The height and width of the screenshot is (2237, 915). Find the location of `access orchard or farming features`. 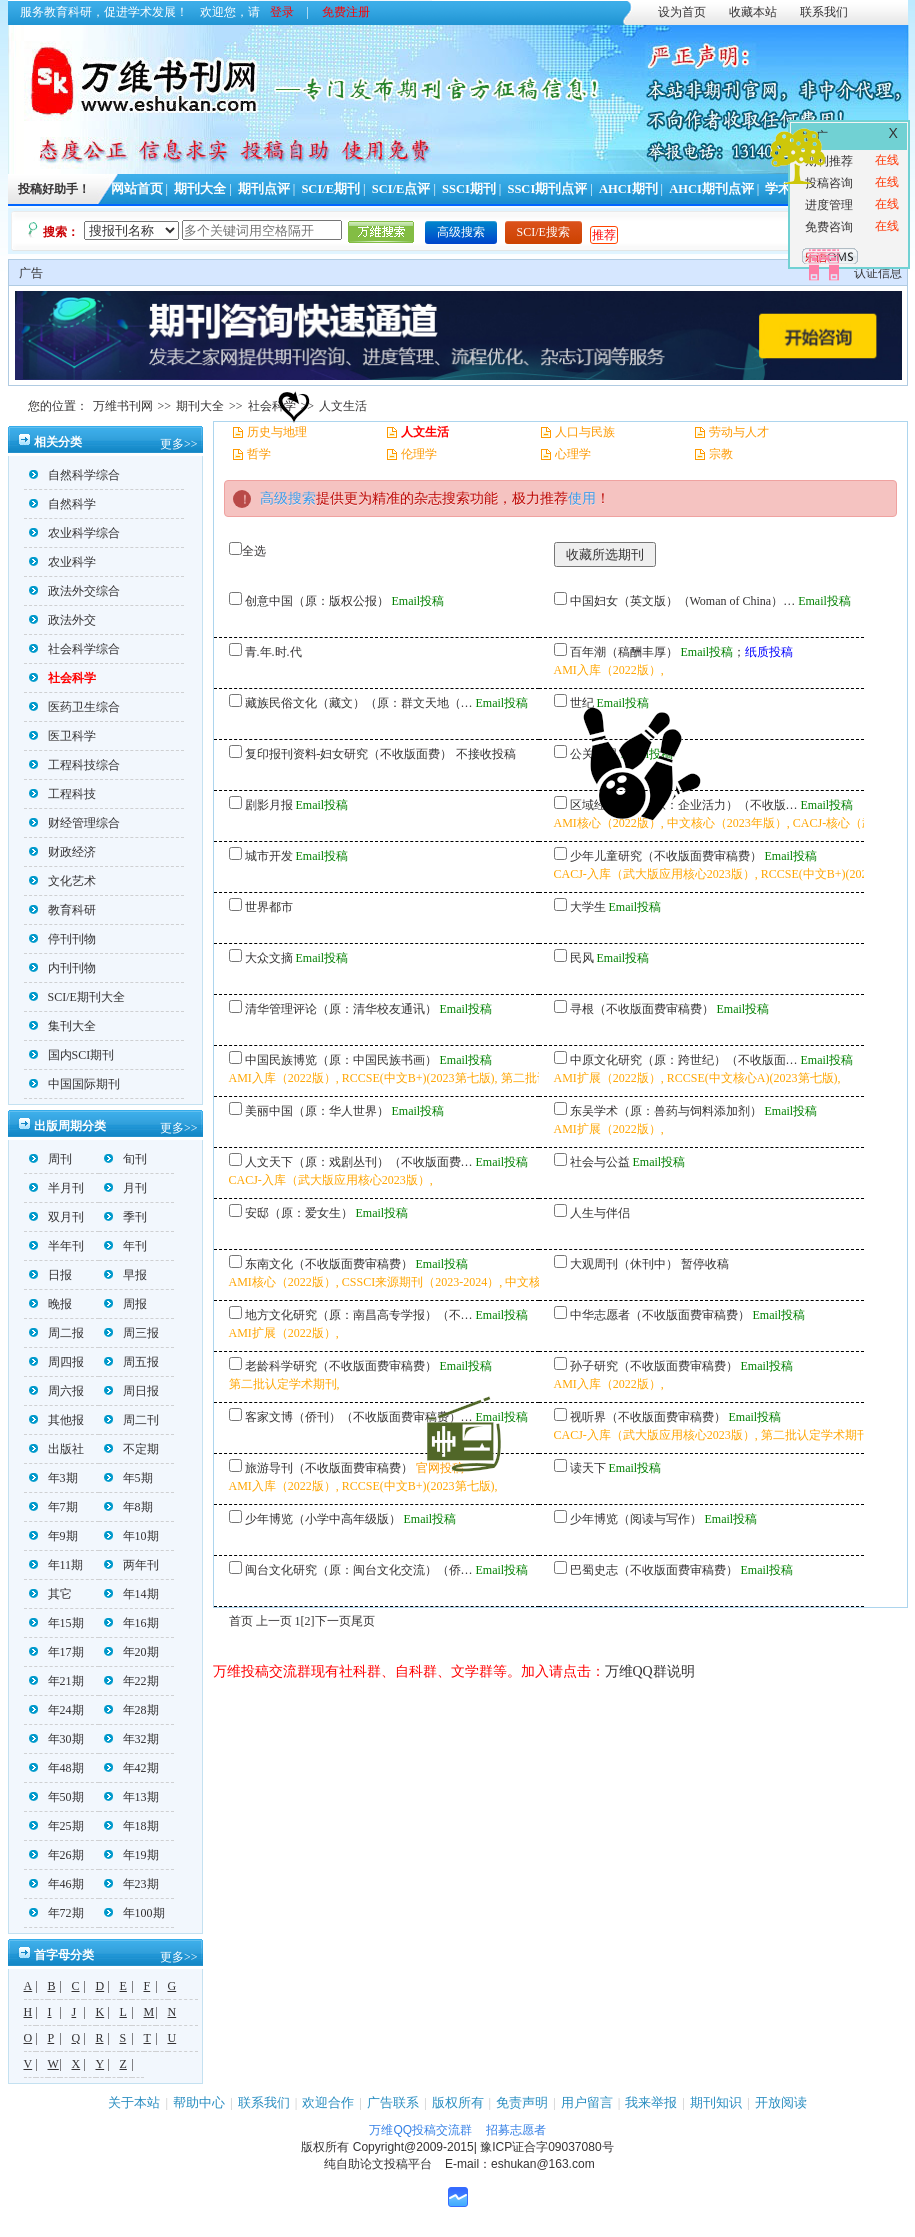

access orchard or farming features is located at coordinates (797, 155).